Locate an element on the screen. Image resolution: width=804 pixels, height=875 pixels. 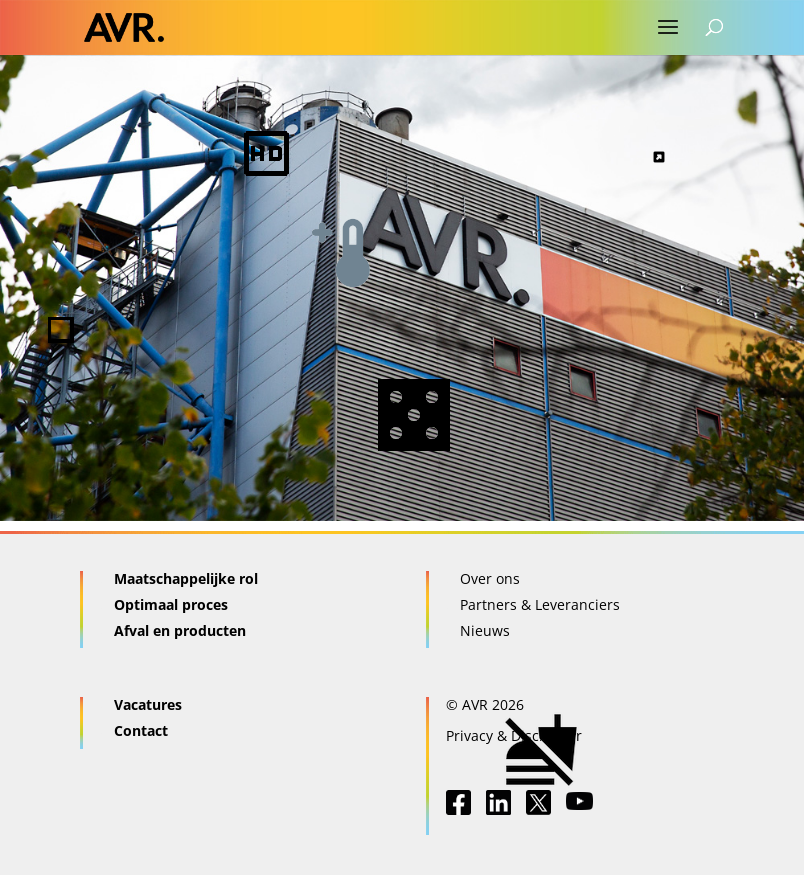
indicates food is not allowed in this area is located at coordinates (541, 749).